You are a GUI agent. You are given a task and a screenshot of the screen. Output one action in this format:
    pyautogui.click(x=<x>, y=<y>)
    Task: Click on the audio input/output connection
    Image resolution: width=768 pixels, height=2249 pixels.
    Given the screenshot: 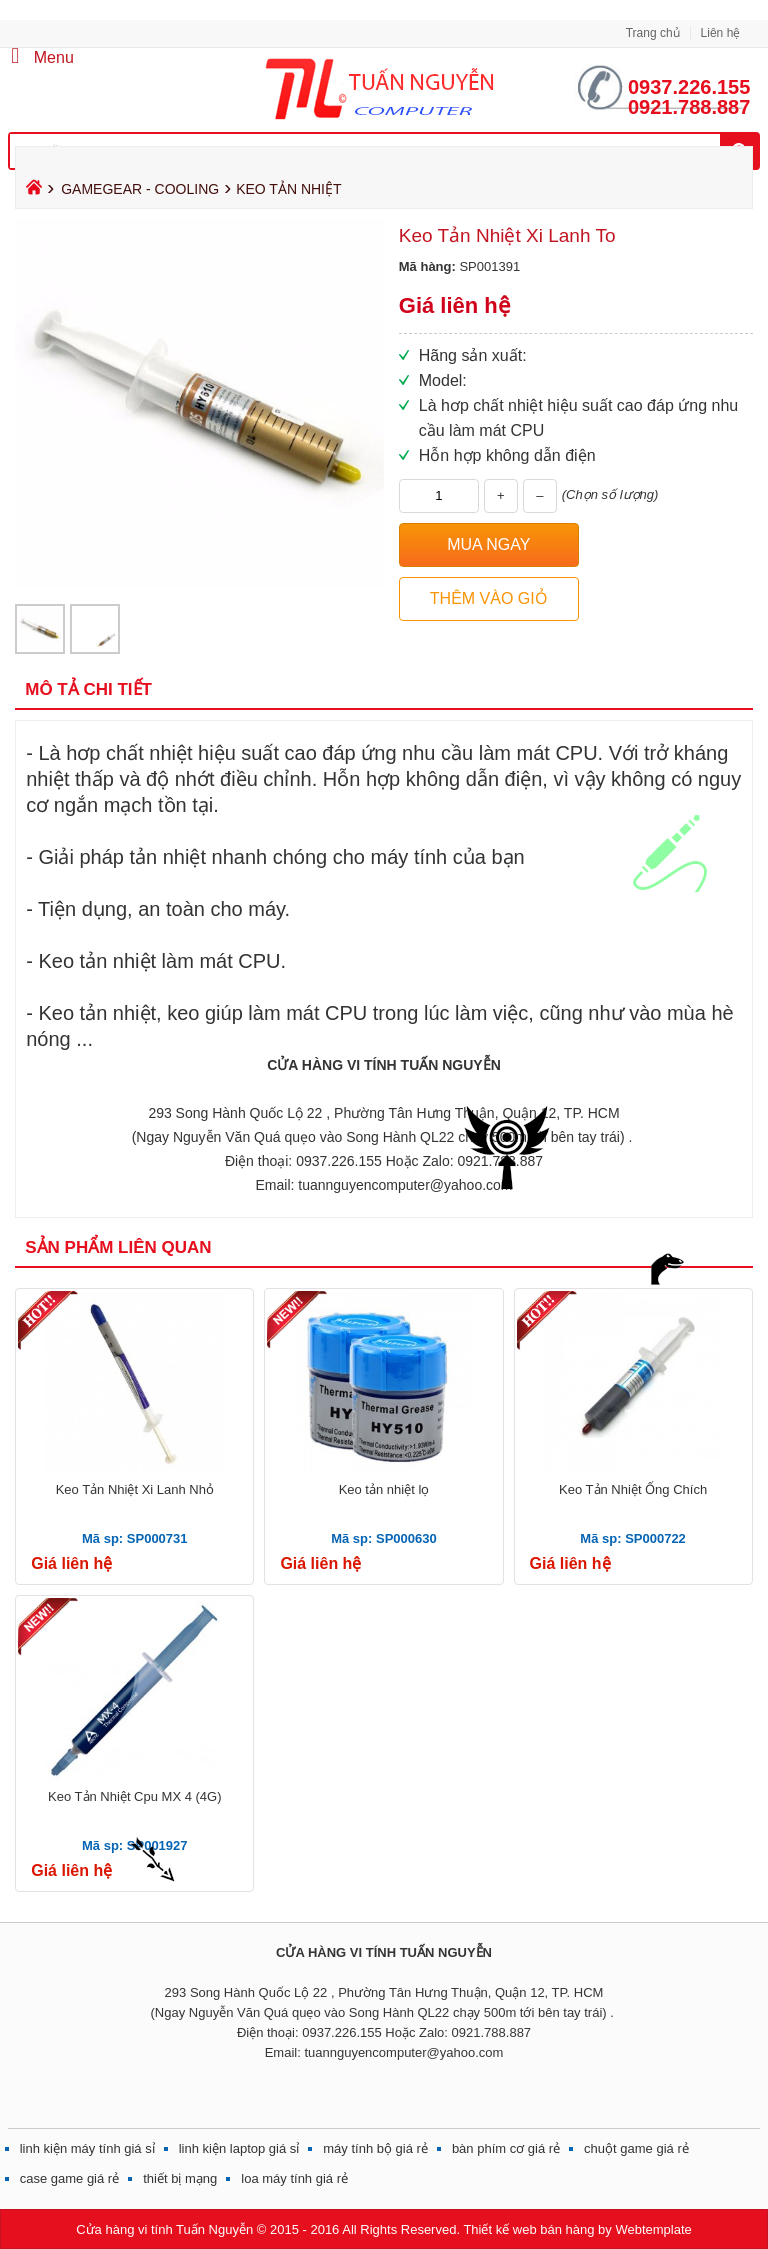 What is the action you would take?
    pyautogui.click(x=670, y=853)
    